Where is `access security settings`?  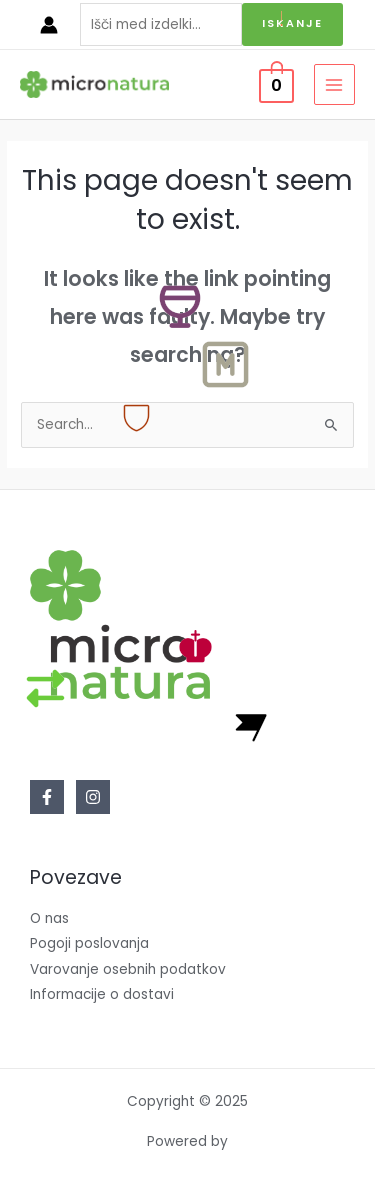
access security settings is located at coordinates (136, 416).